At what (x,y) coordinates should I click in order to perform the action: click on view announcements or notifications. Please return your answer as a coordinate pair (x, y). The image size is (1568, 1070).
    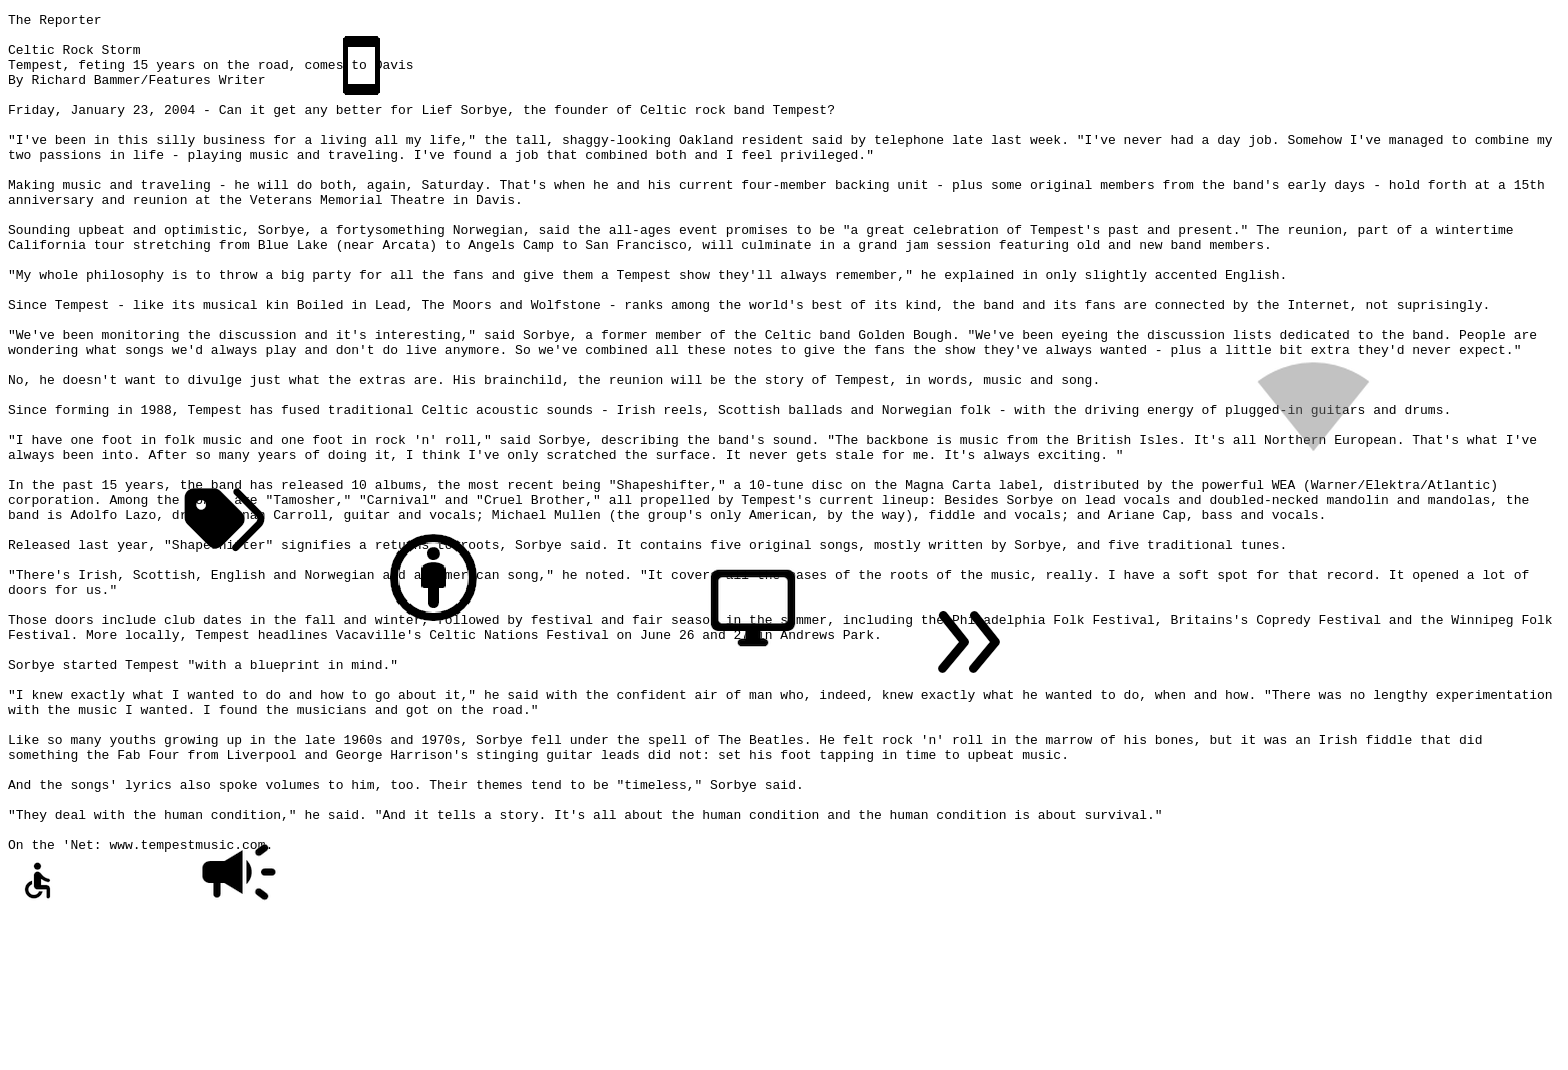
    Looking at the image, I should click on (239, 872).